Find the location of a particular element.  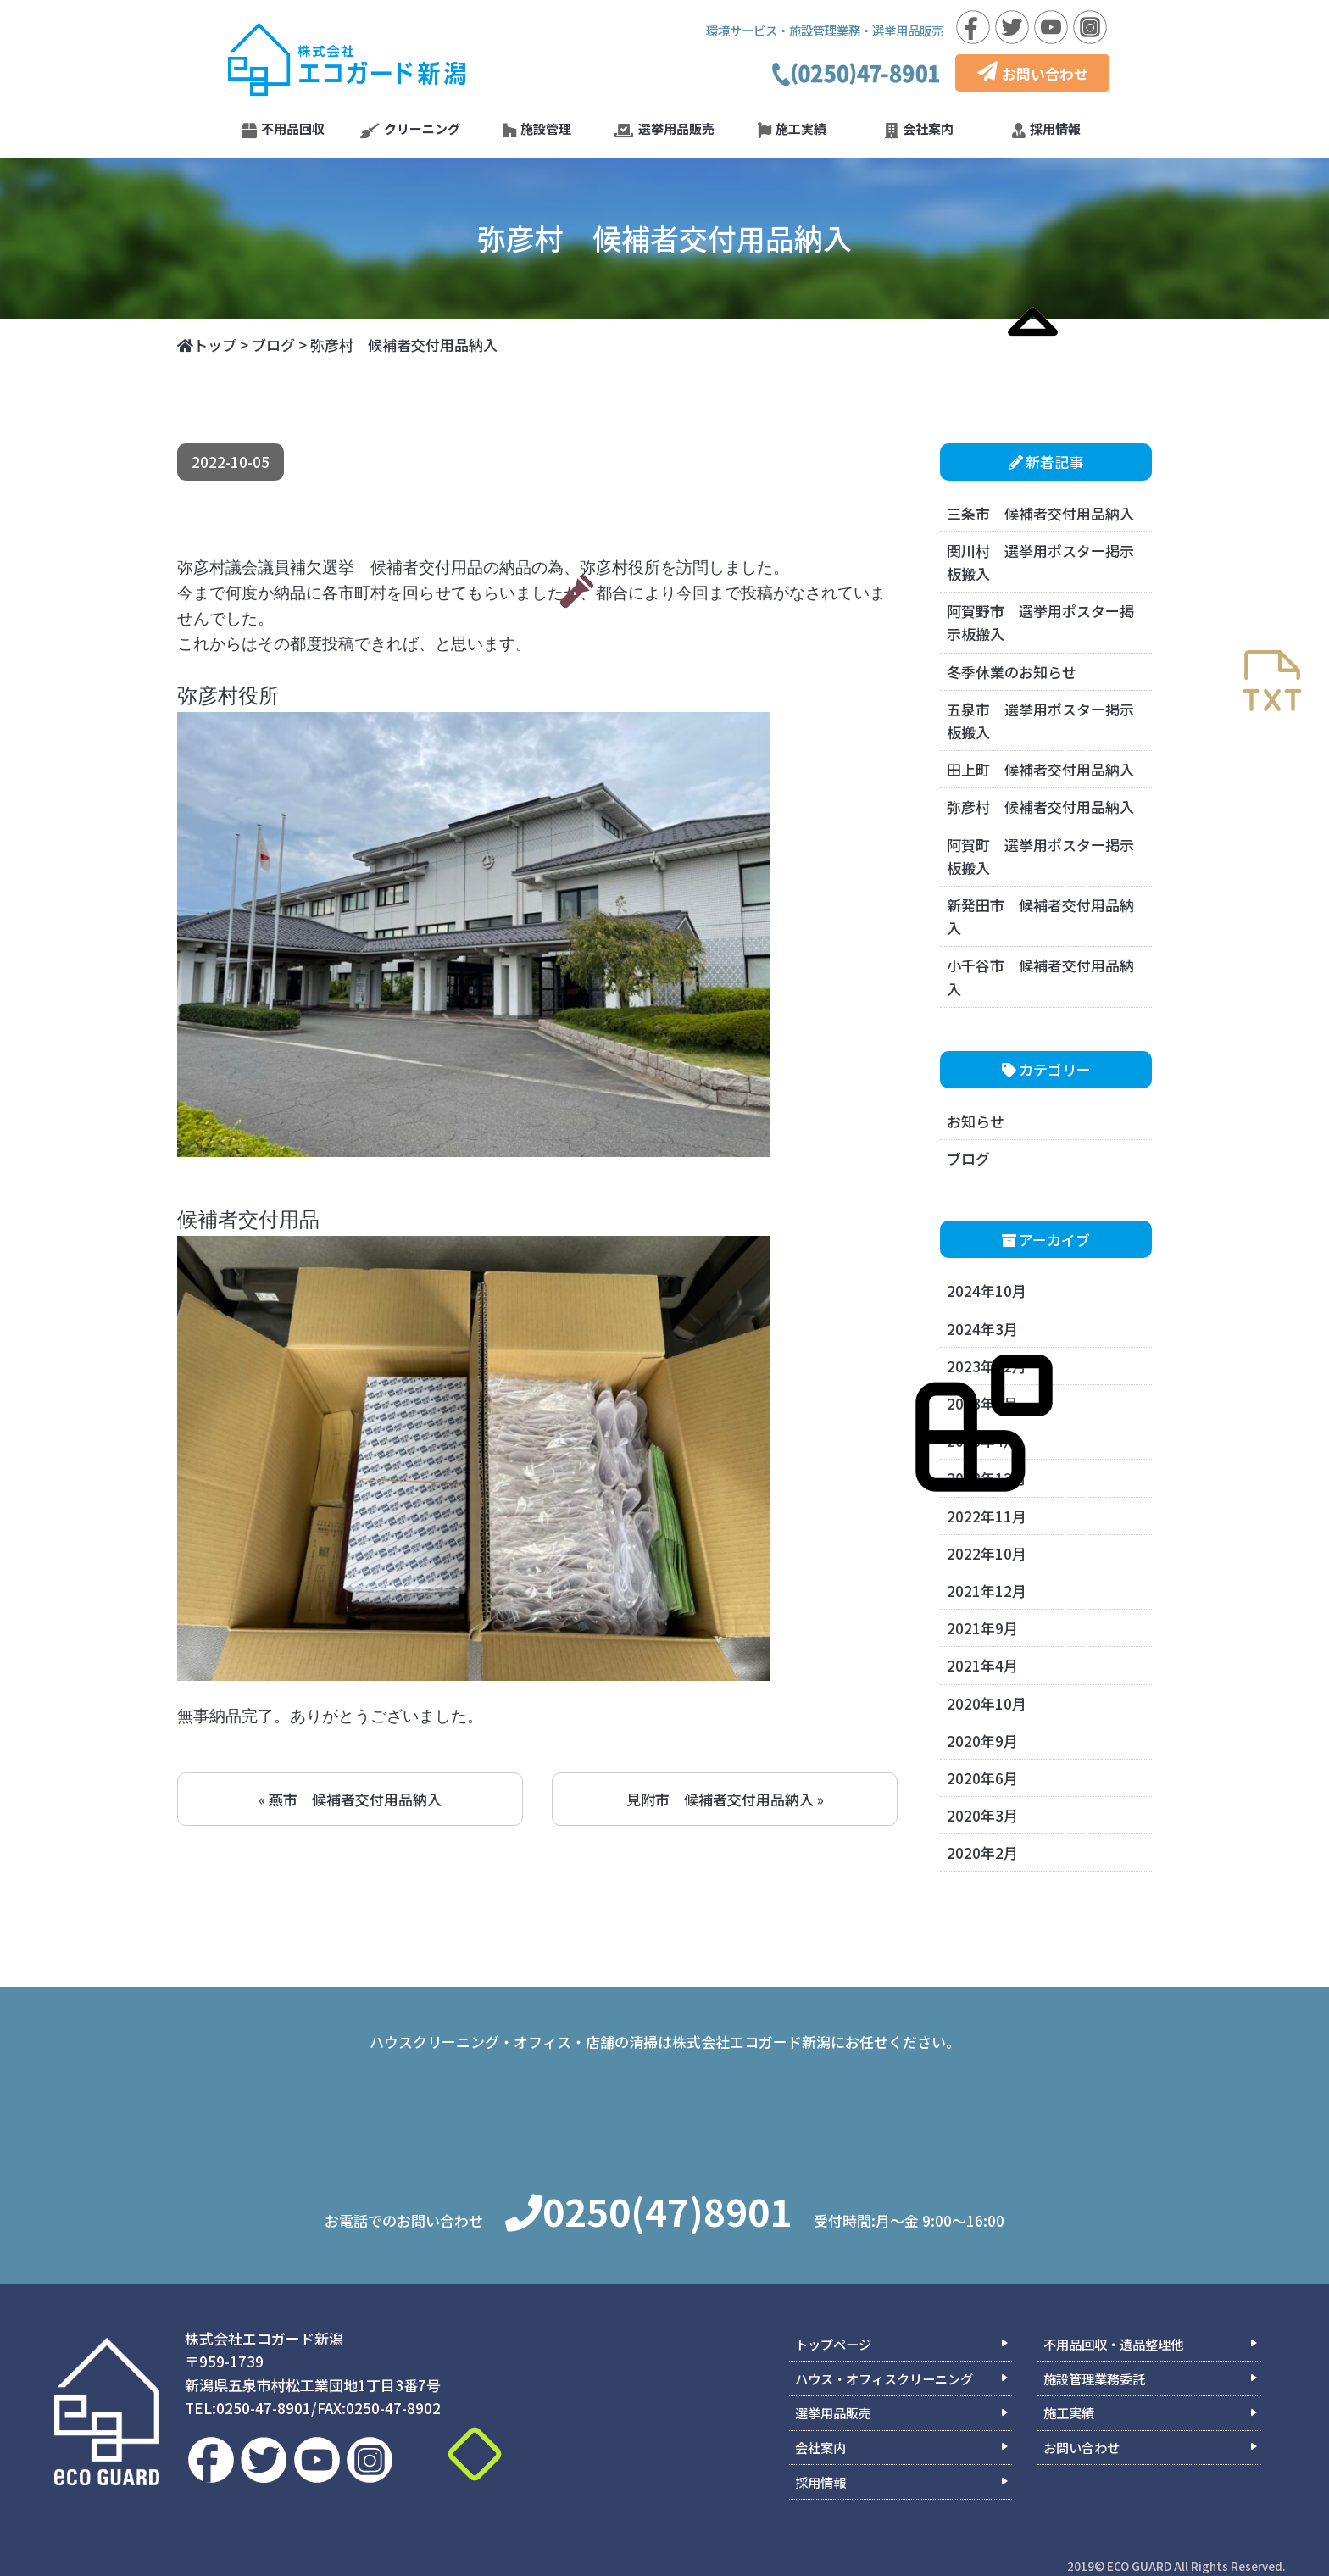

indicates a diamond or rhombus shape element is located at coordinates (475, 2454).